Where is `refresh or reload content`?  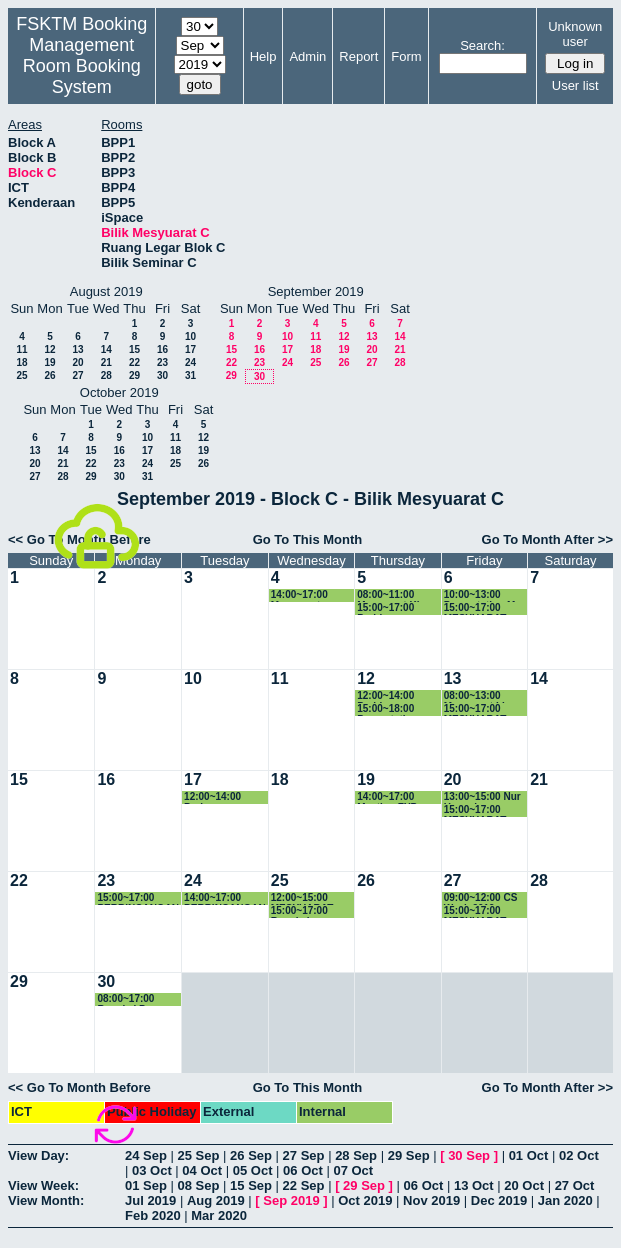 refresh or reload content is located at coordinates (115, 1124).